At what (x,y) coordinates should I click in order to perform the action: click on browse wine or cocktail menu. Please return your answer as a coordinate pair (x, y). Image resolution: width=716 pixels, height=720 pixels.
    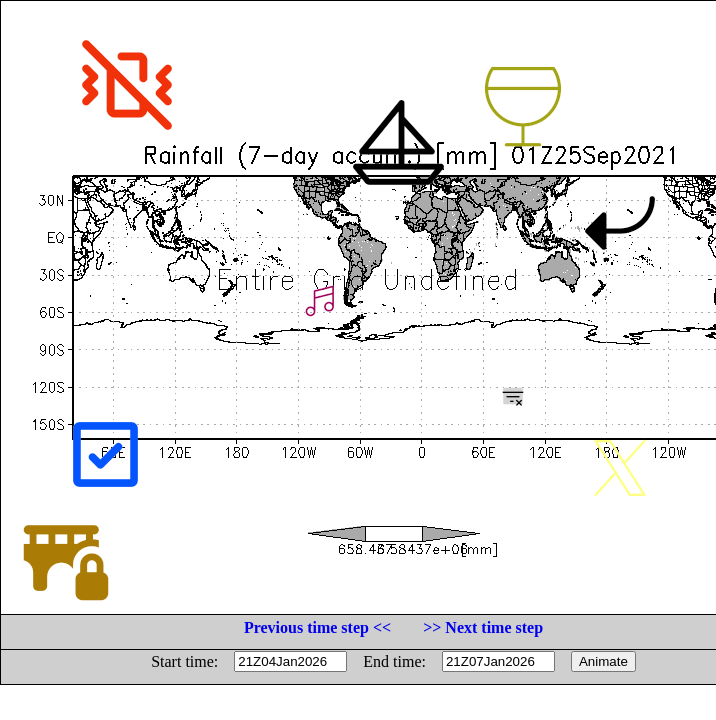
    Looking at the image, I should click on (523, 105).